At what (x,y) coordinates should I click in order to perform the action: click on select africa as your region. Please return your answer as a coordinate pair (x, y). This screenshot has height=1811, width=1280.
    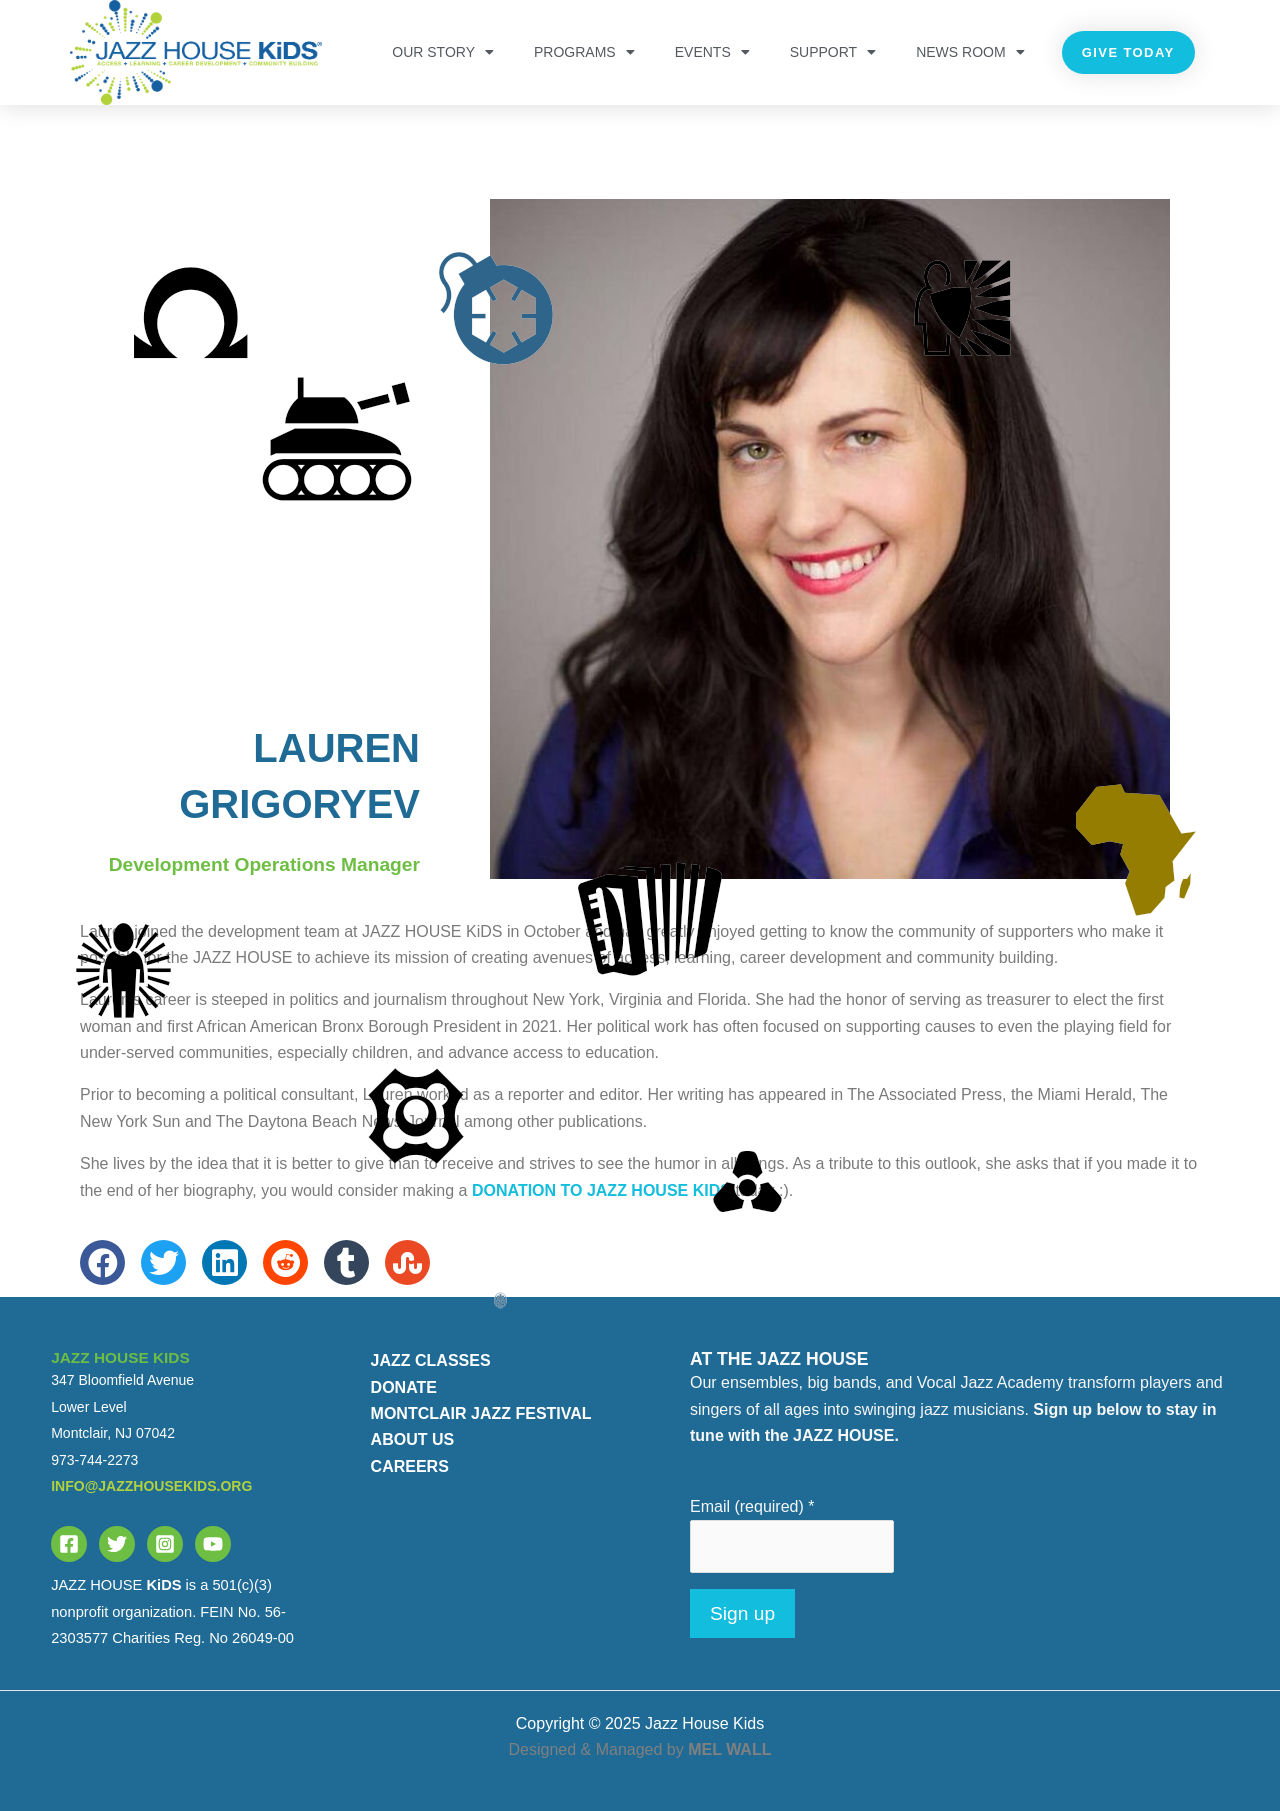
    Looking at the image, I should click on (1136, 850).